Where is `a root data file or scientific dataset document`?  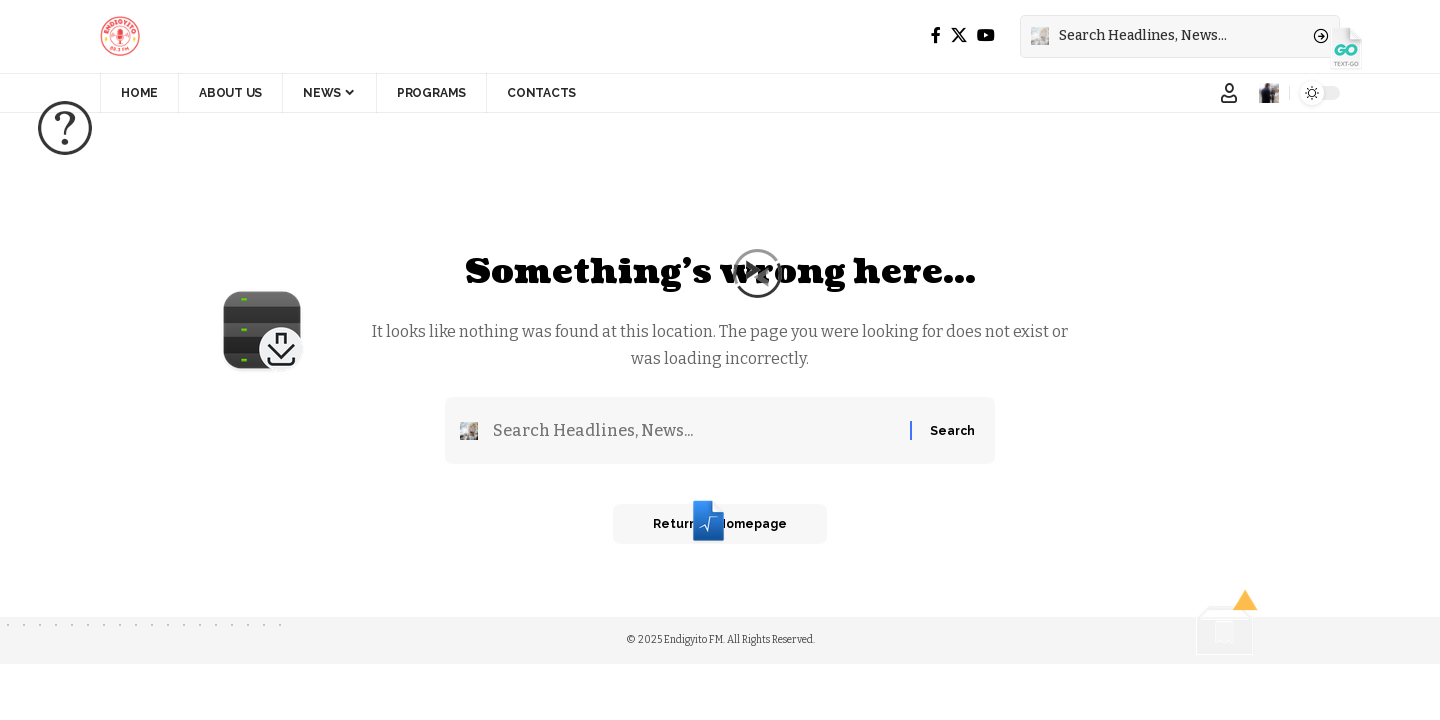 a root data file or scientific dataset document is located at coordinates (708, 521).